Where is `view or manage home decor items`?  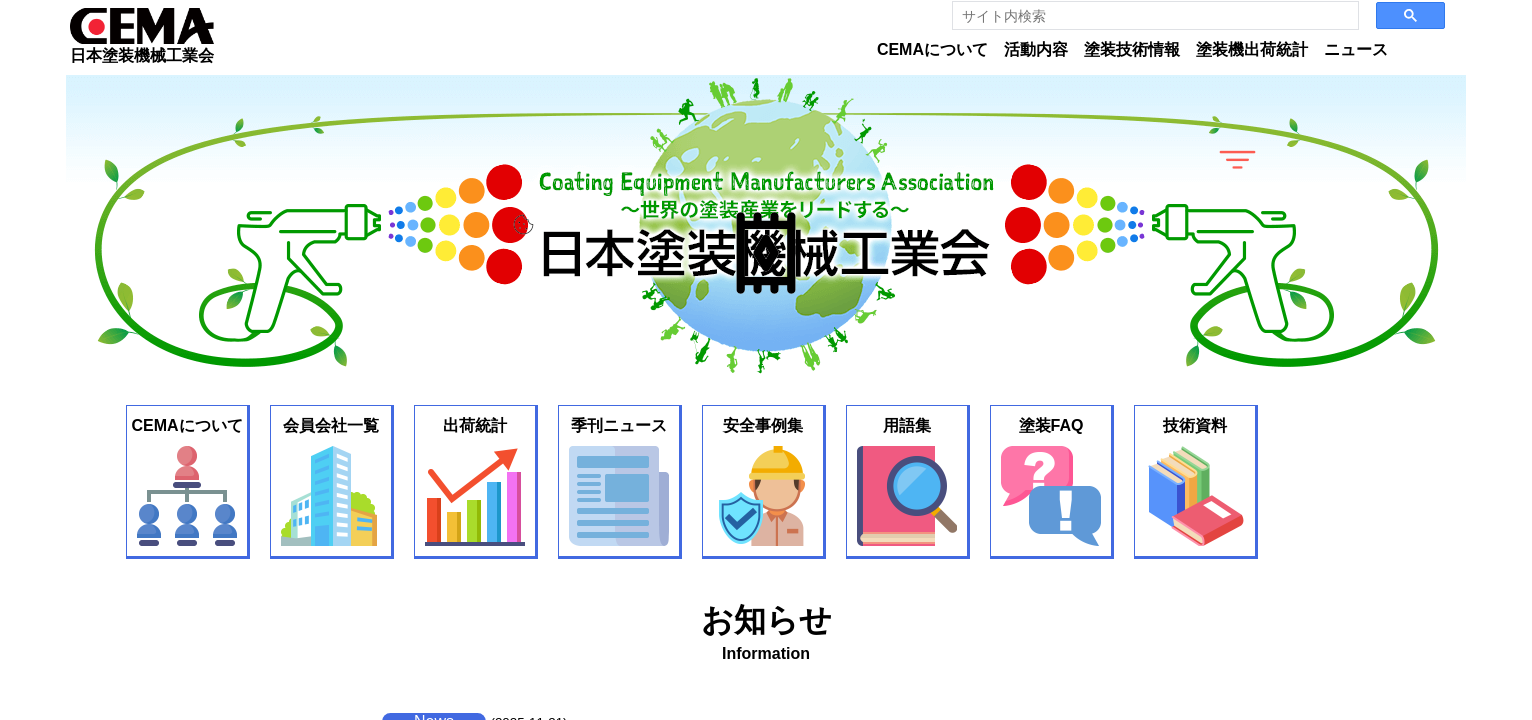
view or manage home decor items is located at coordinates (766, 253).